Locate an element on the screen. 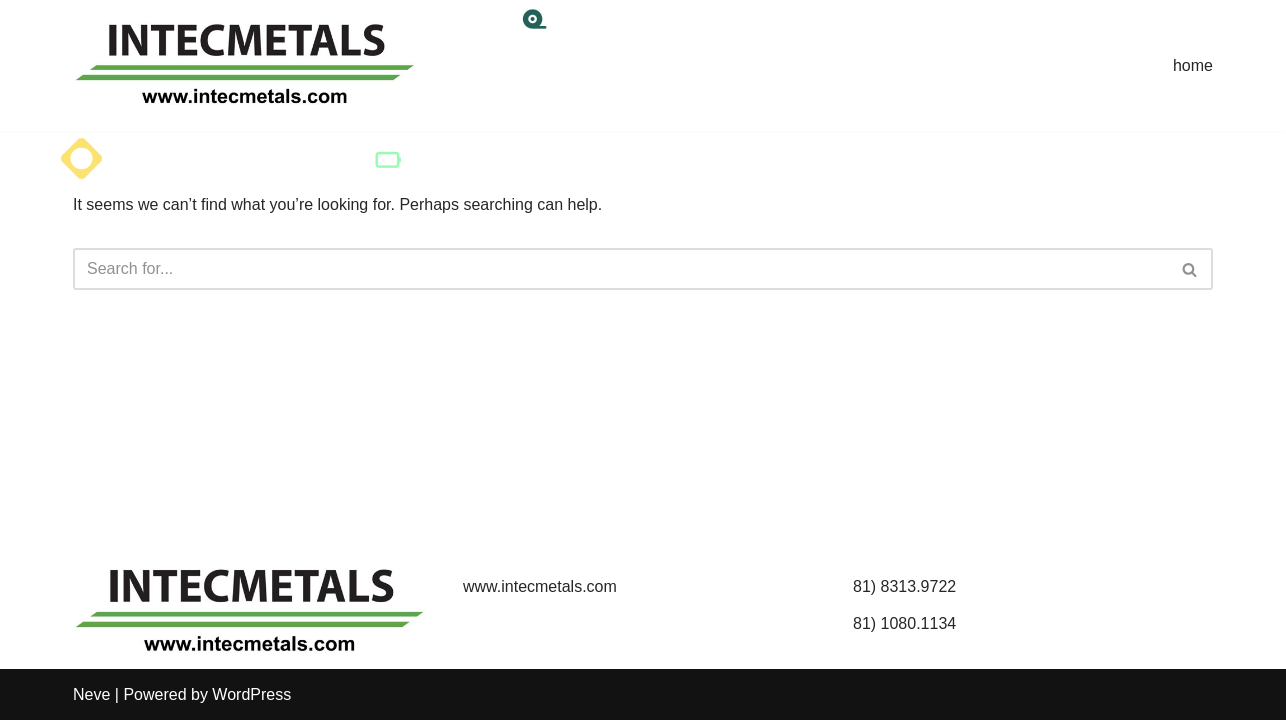  cloudsmith logo is located at coordinates (81, 158).